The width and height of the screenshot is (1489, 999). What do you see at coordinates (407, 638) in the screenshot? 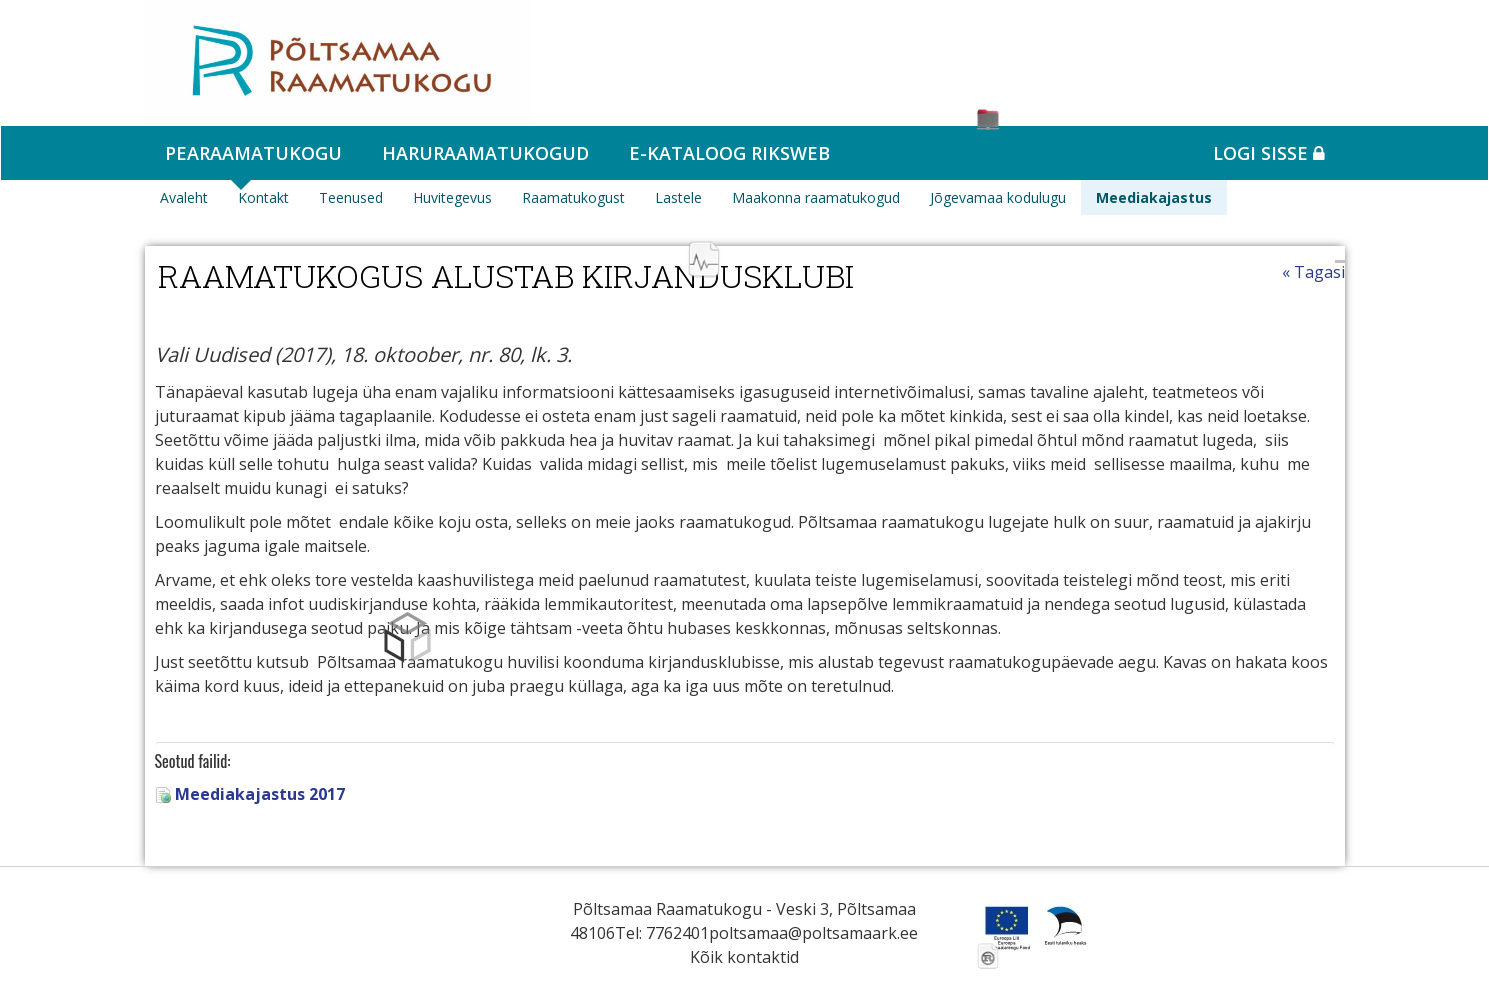
I see `open gtk demo application` at bounding box center [407, 638].